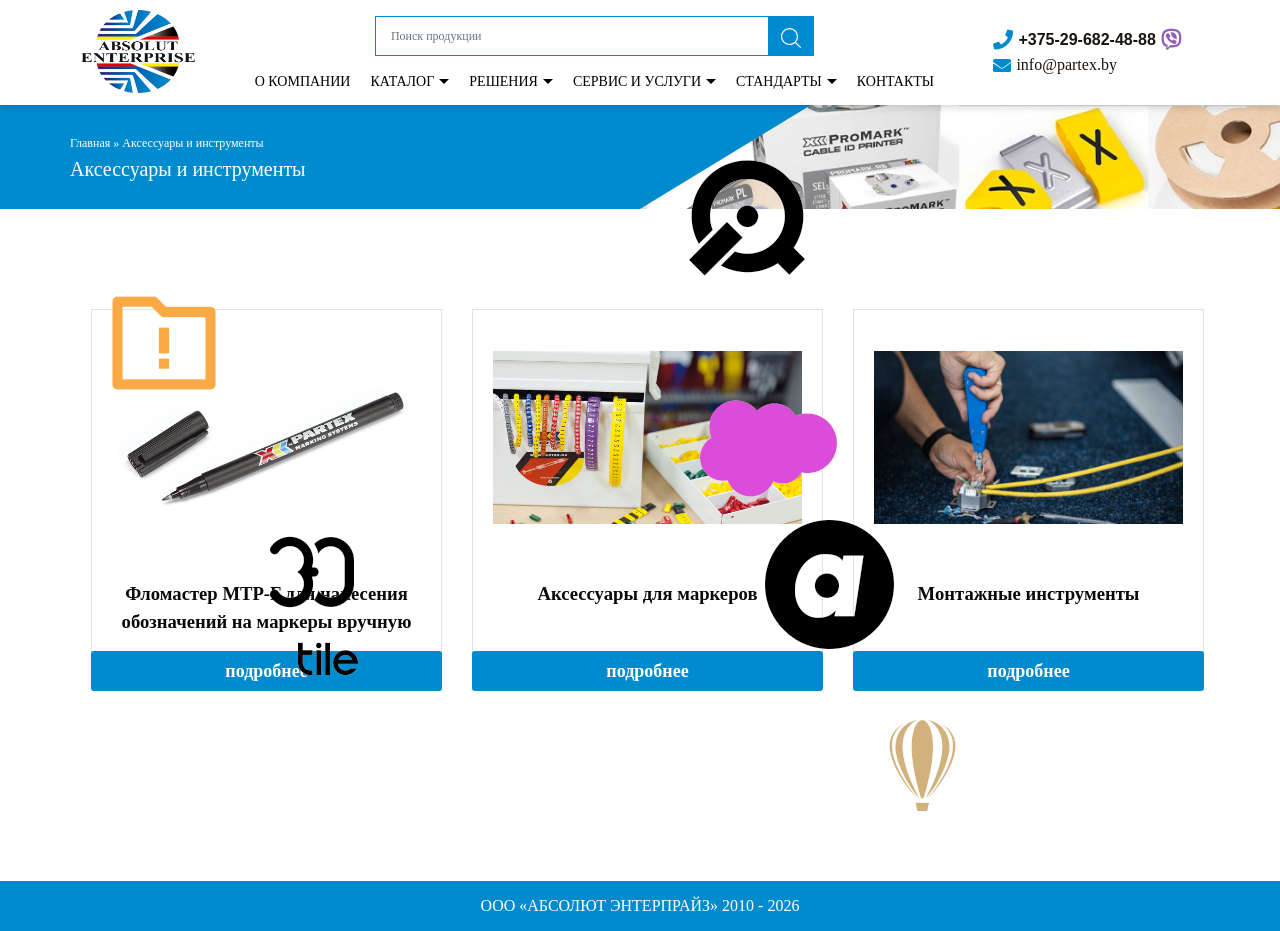  Describe the element at coordinates (747, 218) in the screenshot. I see `ManageIQ cloud management platform logo` at that location.